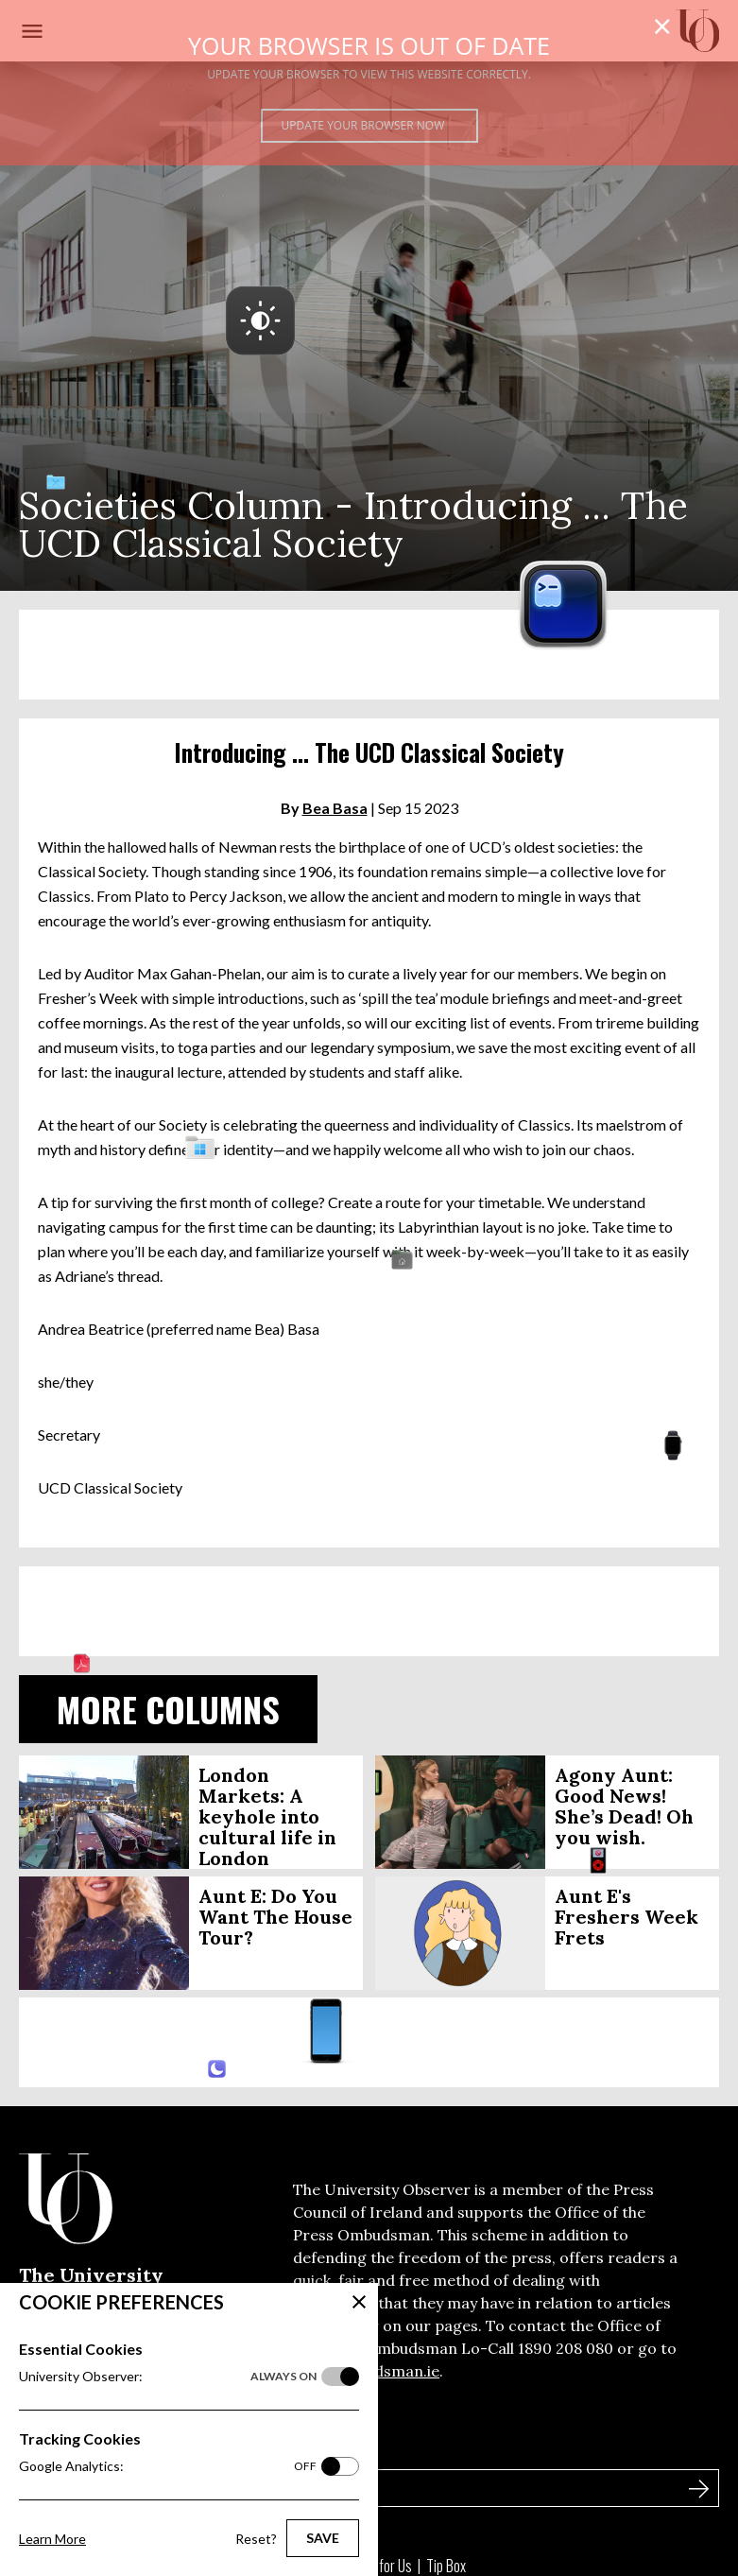 This screenshot has height=2576, width=738. I want to click on apple watch series 8 device icon, so click(673, 1445).